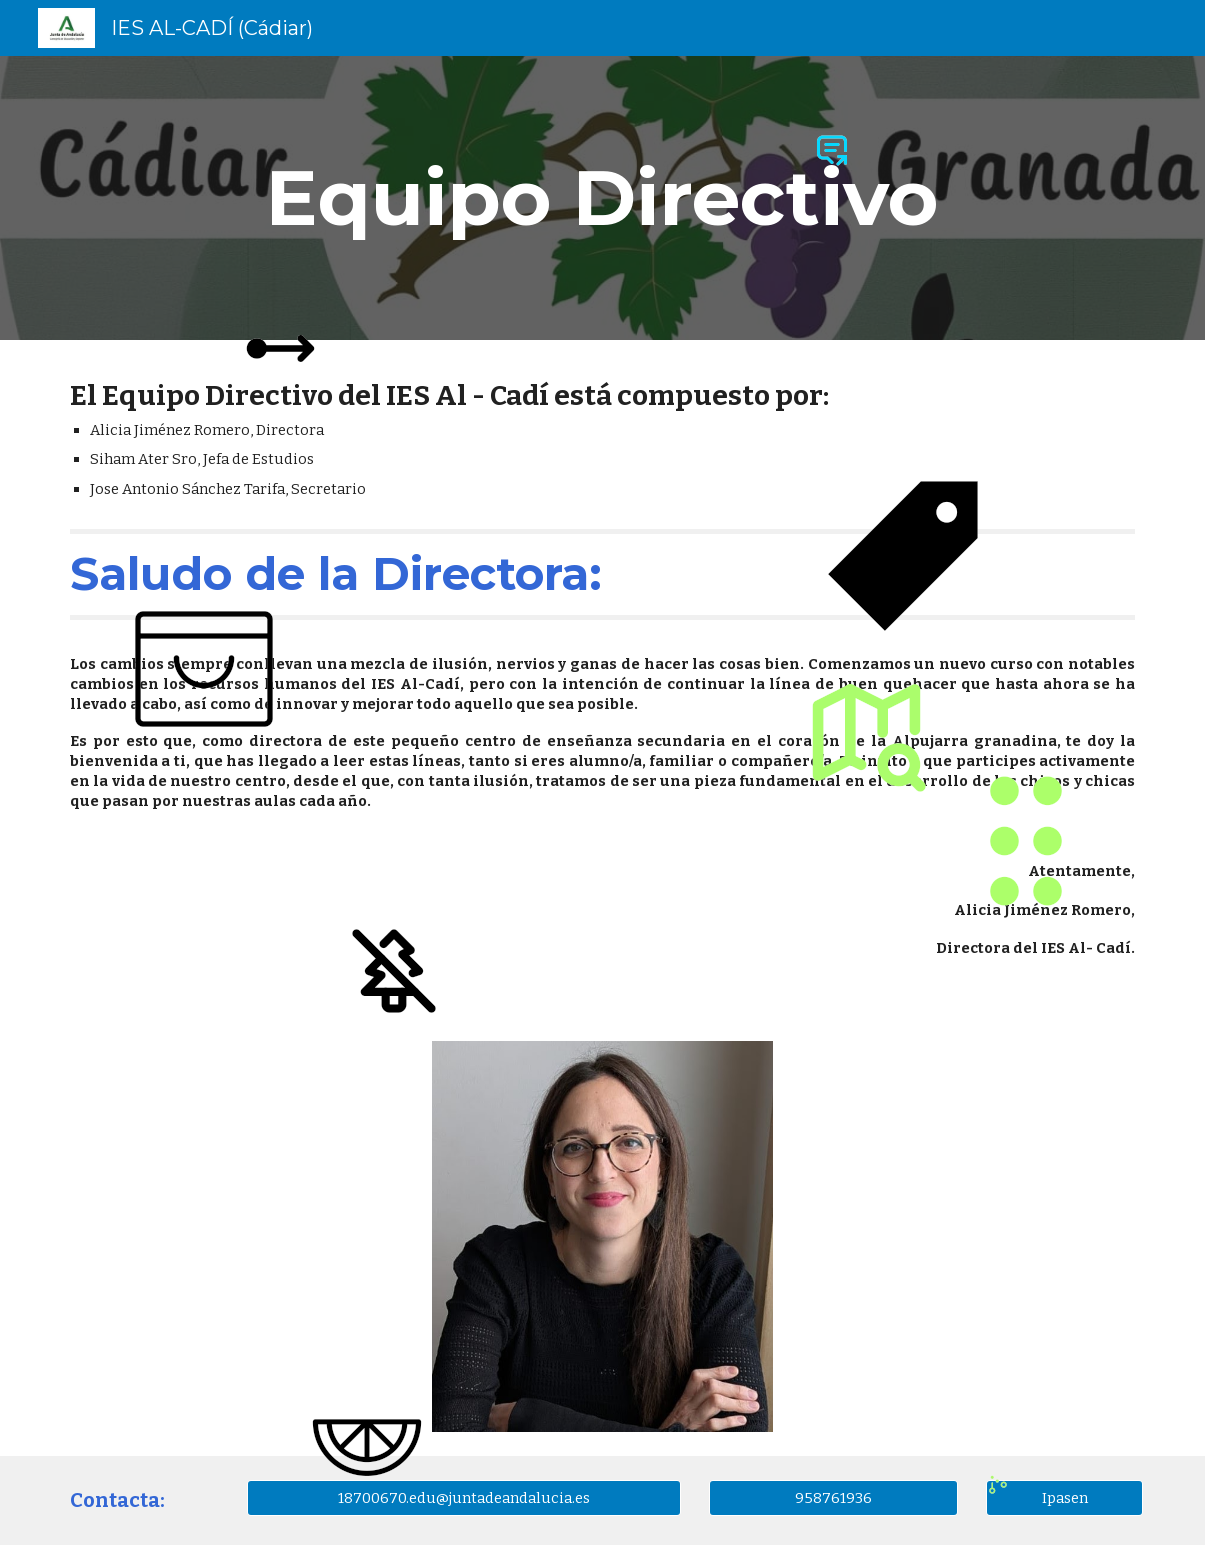 This screenshot has height=1545, width=1205. Describe the element at coordinates (204, 669) in the screenshot. I see `view your shopping bag` at that location.